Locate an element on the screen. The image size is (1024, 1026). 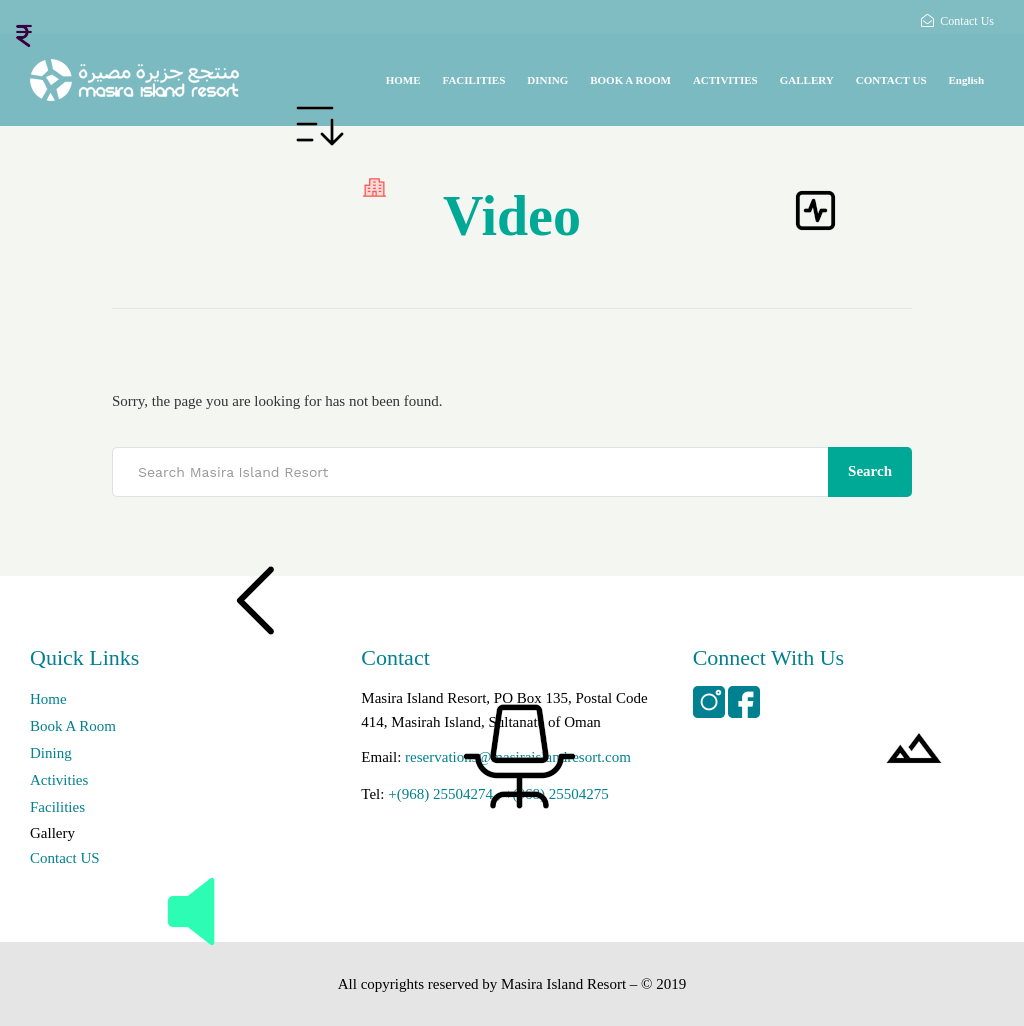
view activity or system status is located at coordinates (815, 210).